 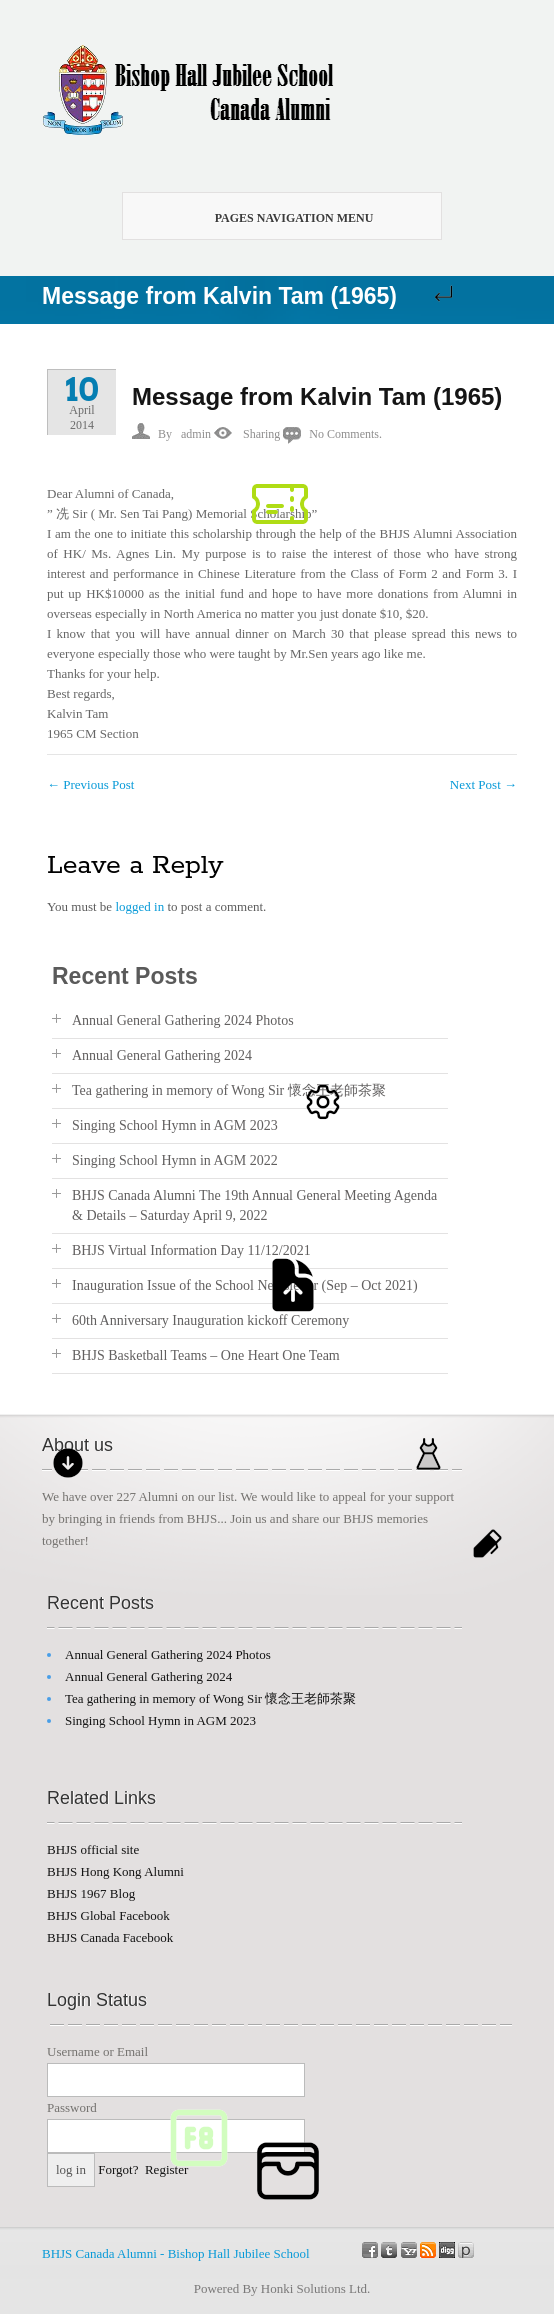 I want to click on access settings or preferences, so click(x=323, y=1102).